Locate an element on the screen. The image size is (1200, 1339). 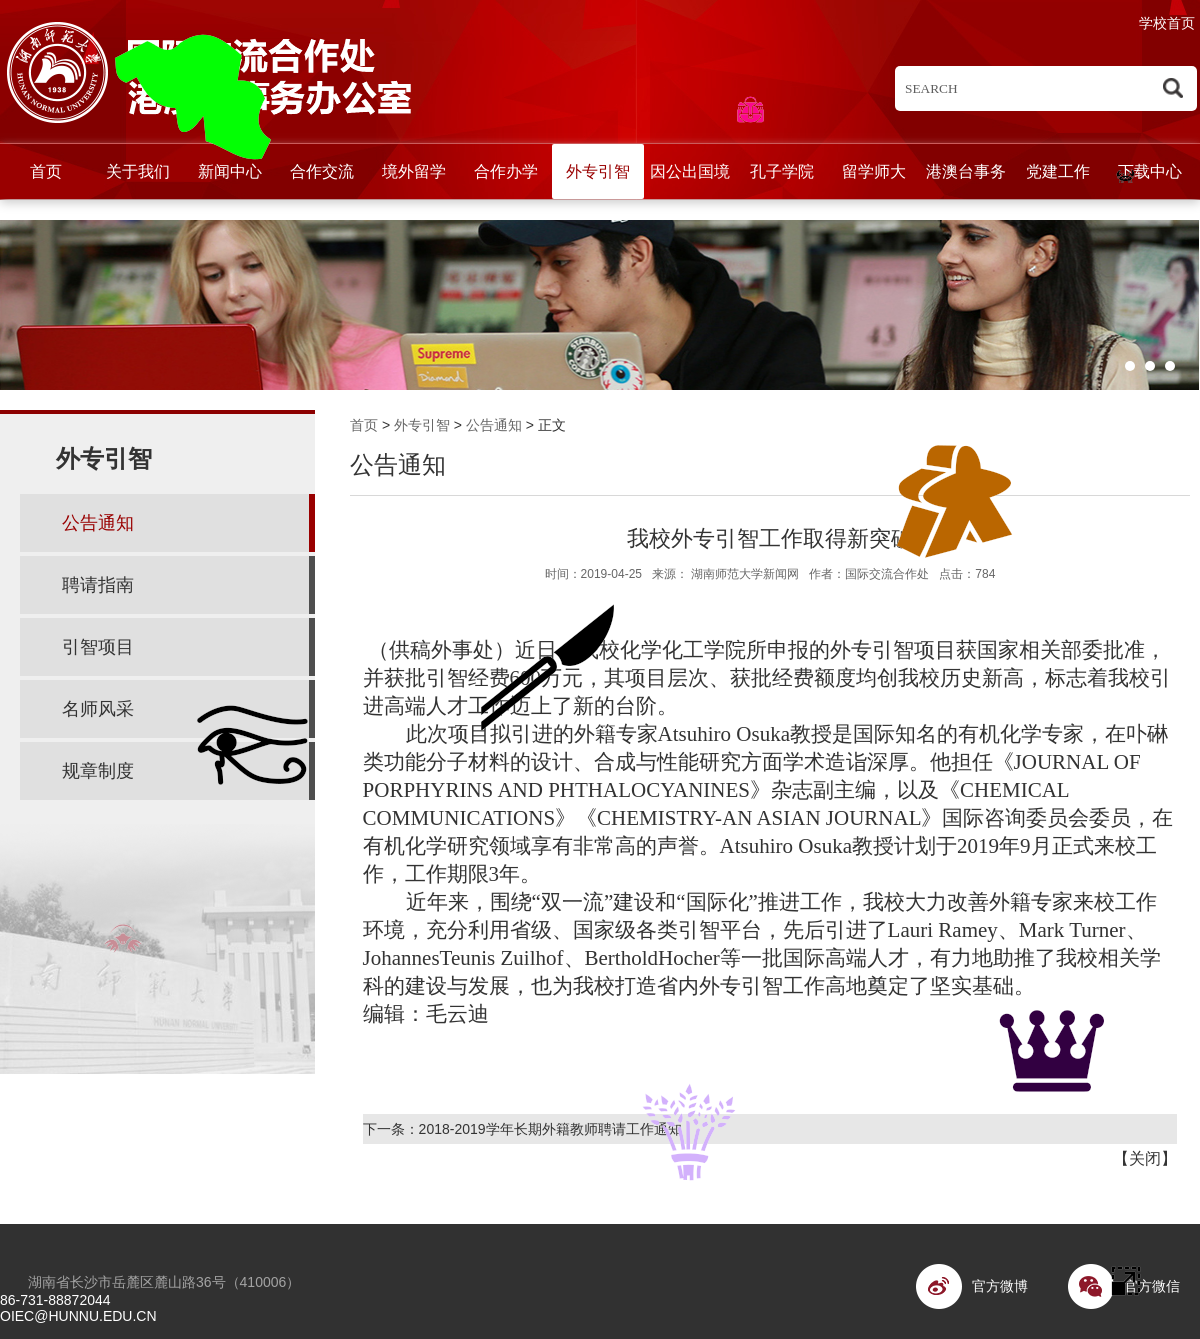
mole character or creature in a game is located at coordinates (123, 936).